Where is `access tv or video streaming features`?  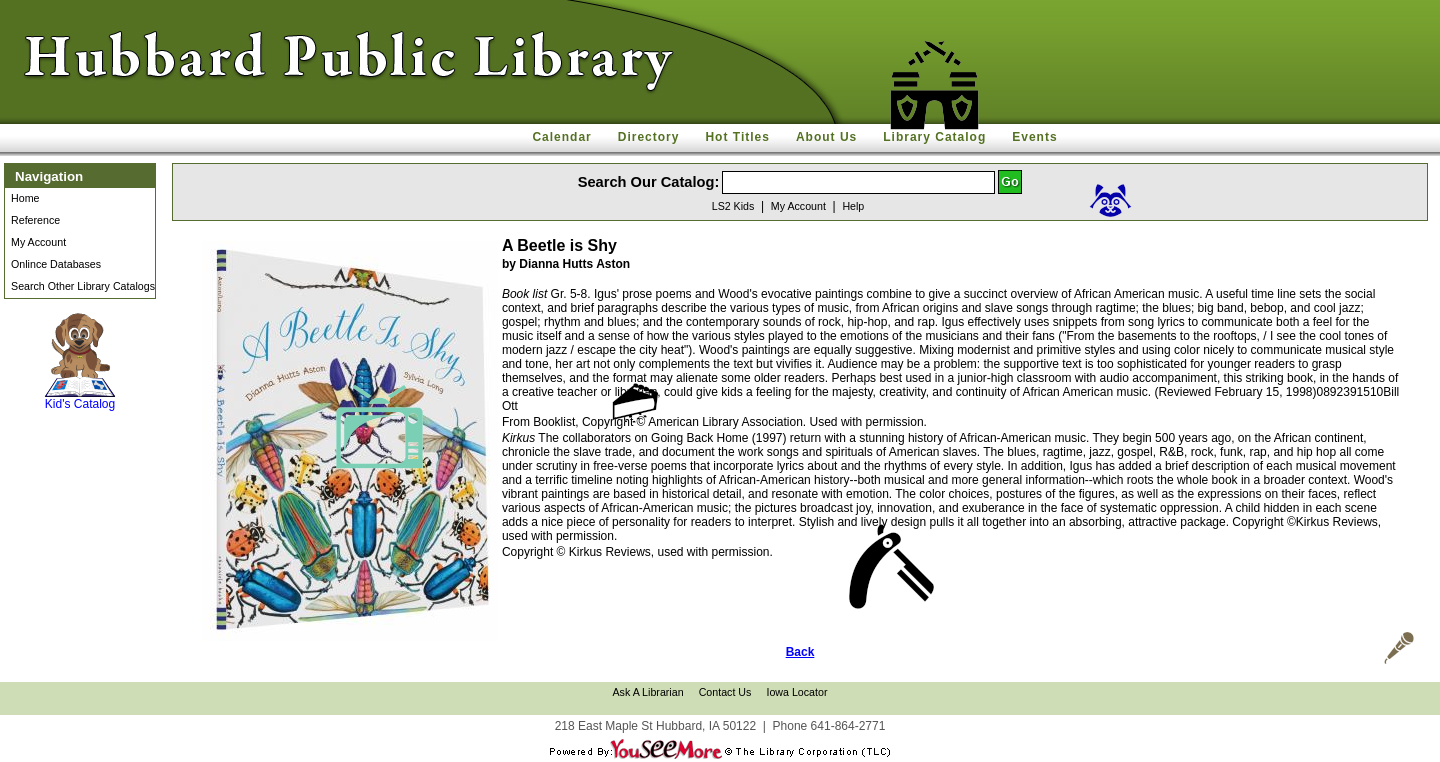
access tv or video streaming features is located at coordinates (379, 426).